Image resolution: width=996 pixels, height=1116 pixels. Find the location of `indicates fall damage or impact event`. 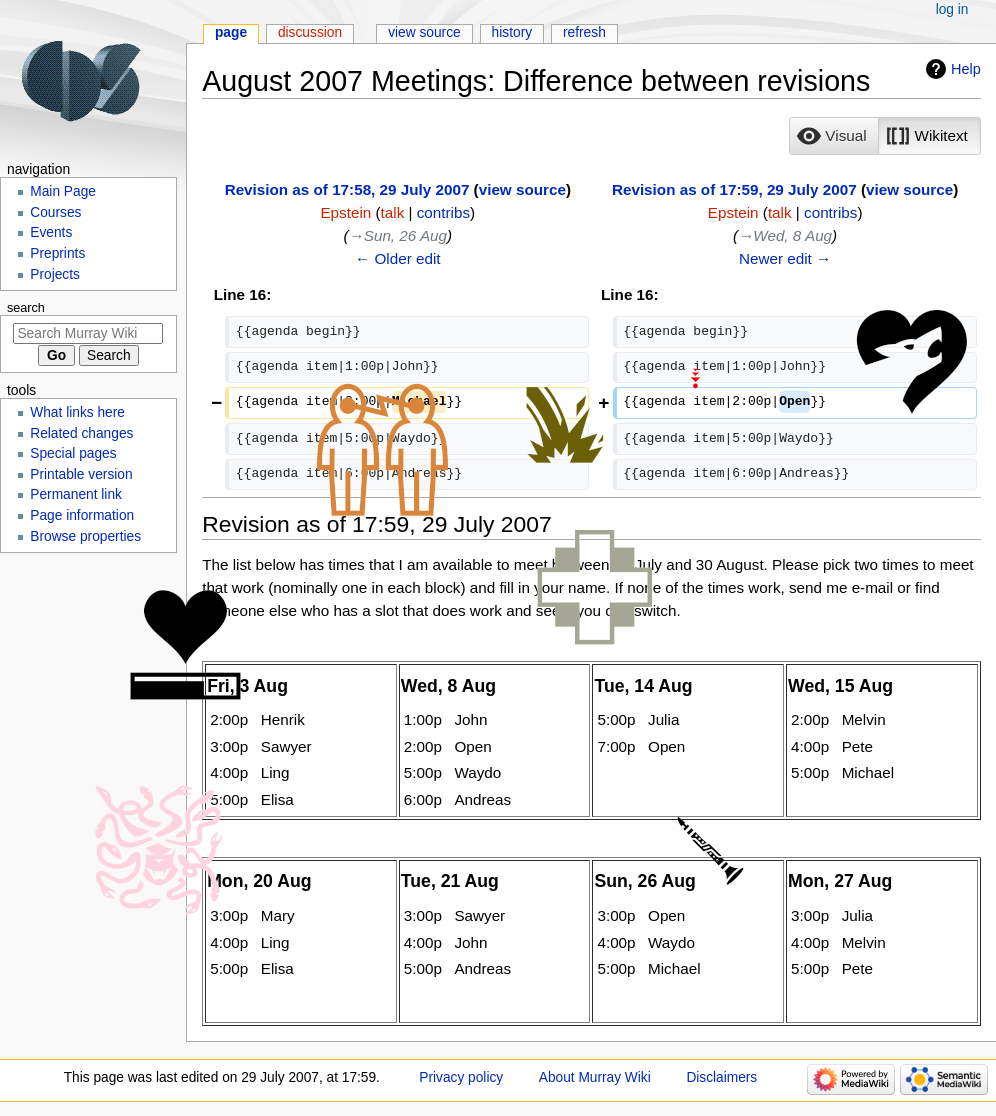

indicates fall damage or impact event is located at coordinates (564, 425).